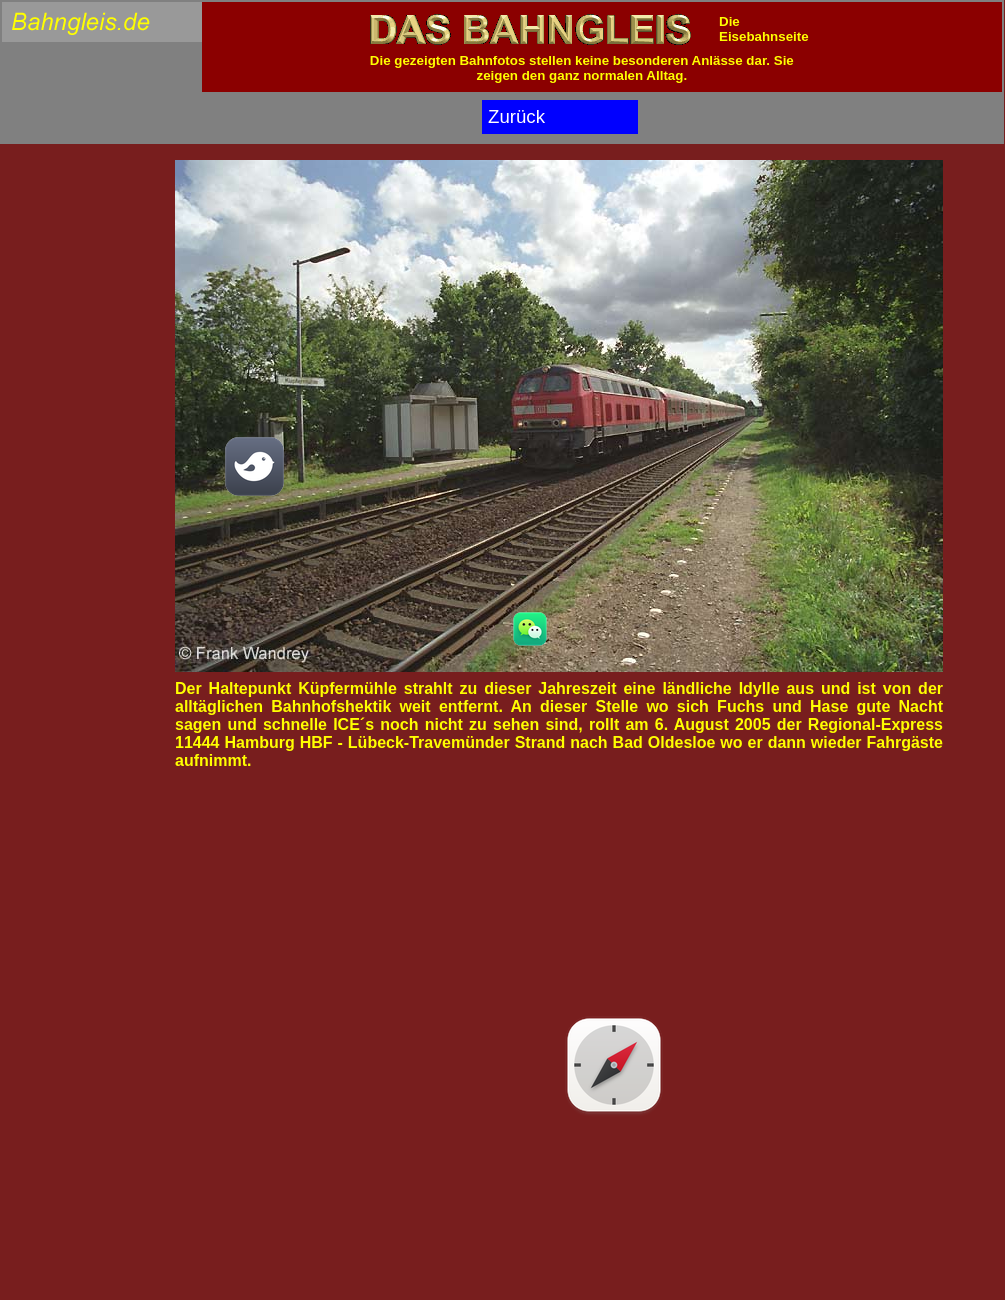 This screenshot has width=1005, height=1300. What do you see at coordinates (530, 629) in the screenshot?
I see `open WeChat messaging app` at bounding box center [530, 629].